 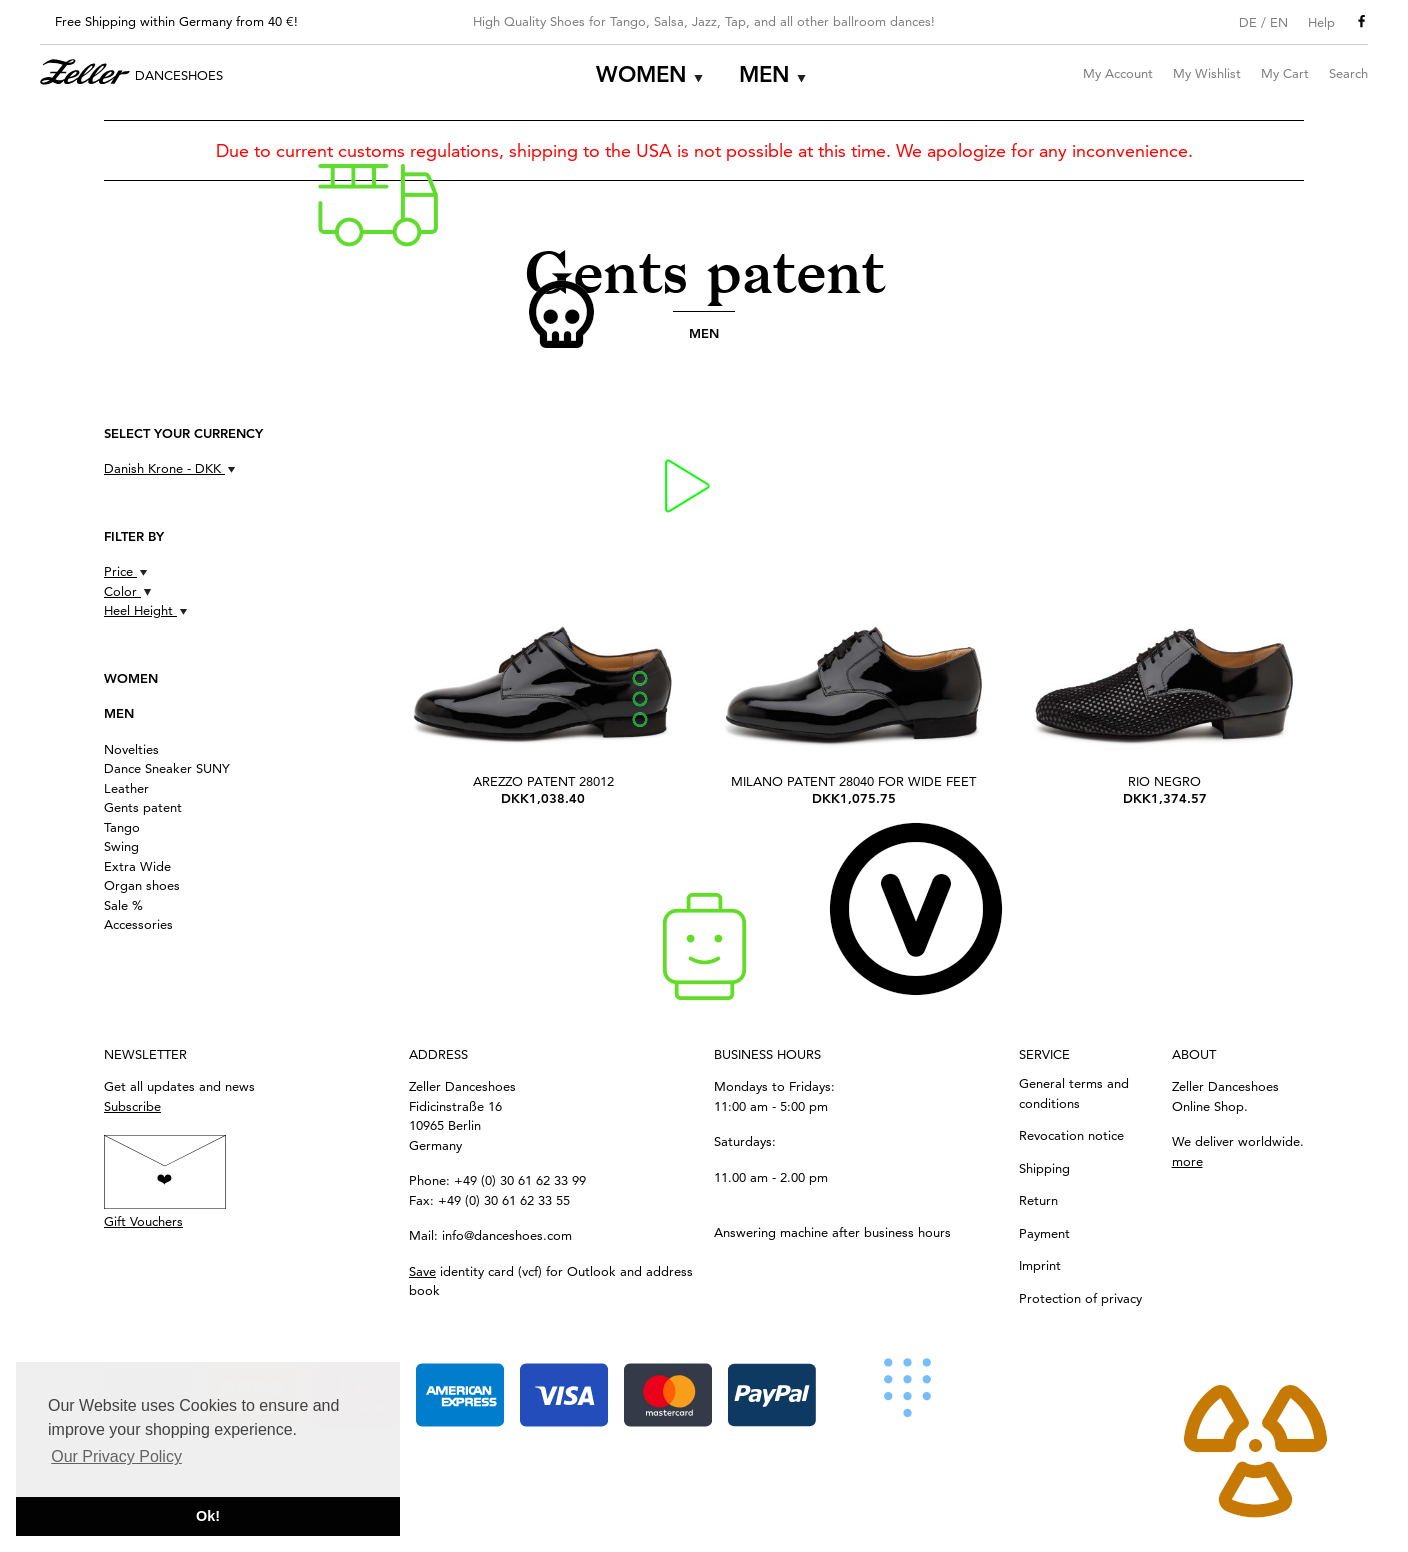 I want to click on indicates danger or hazardous content, so click(x=561, y=315).